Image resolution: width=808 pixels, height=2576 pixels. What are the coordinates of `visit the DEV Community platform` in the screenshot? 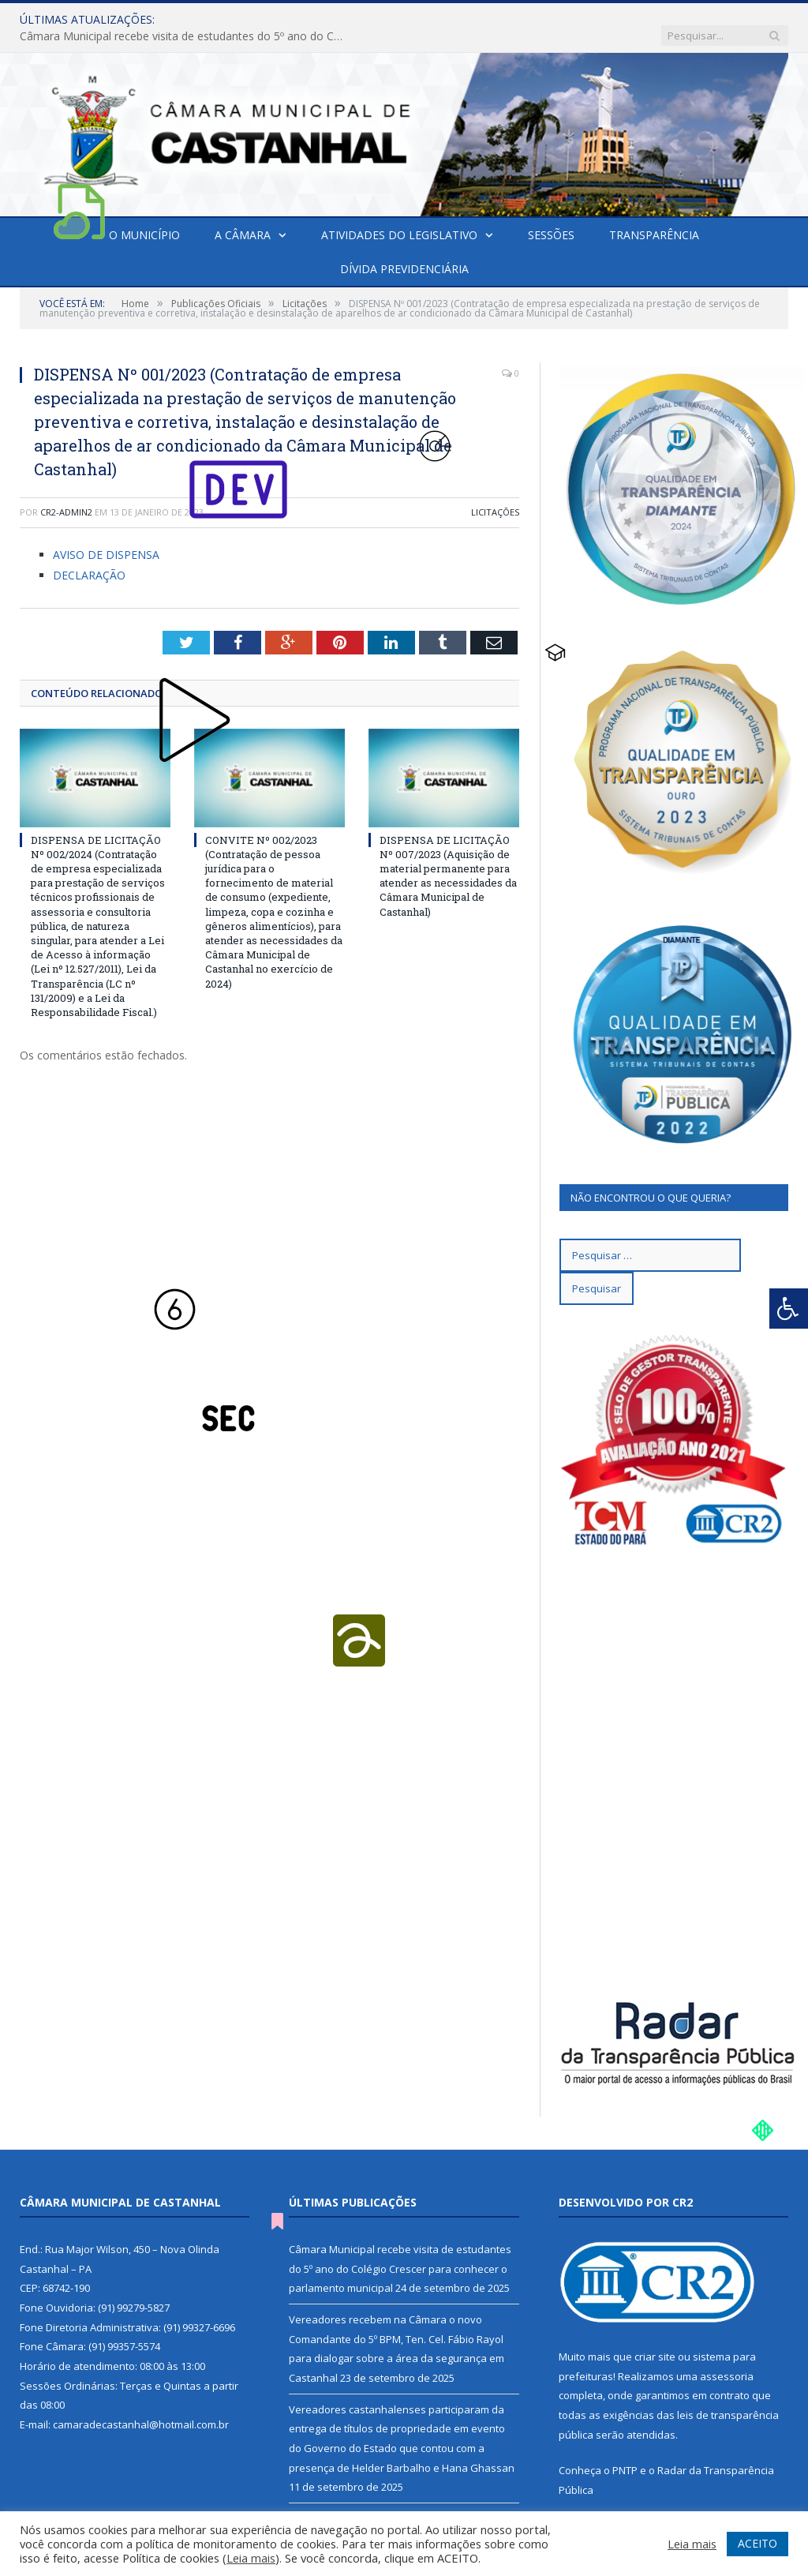 It's located at (238, 489).